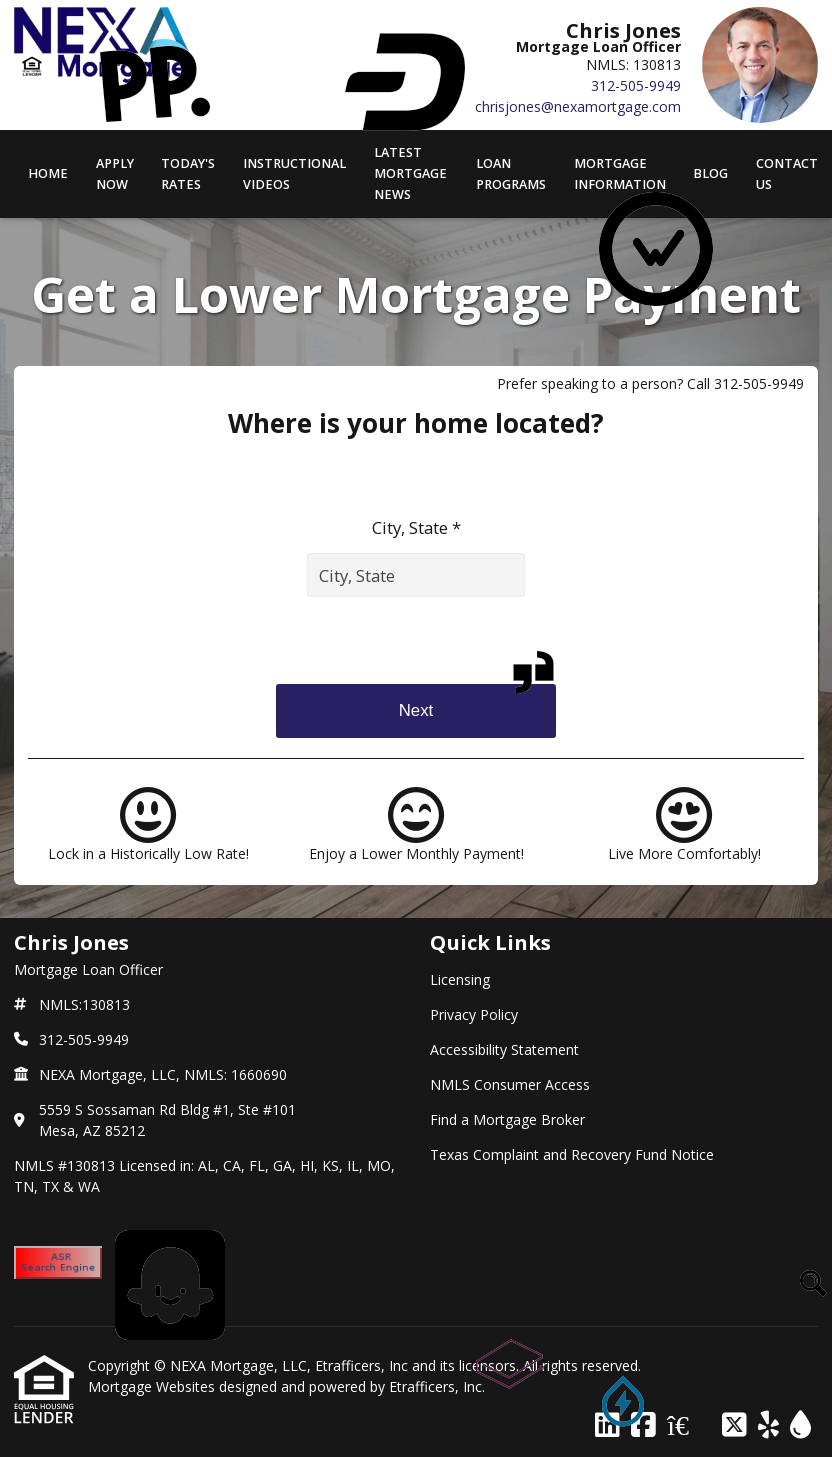  I want to click on paddy power logo - link to betting and gaming services, so click(155, 84).